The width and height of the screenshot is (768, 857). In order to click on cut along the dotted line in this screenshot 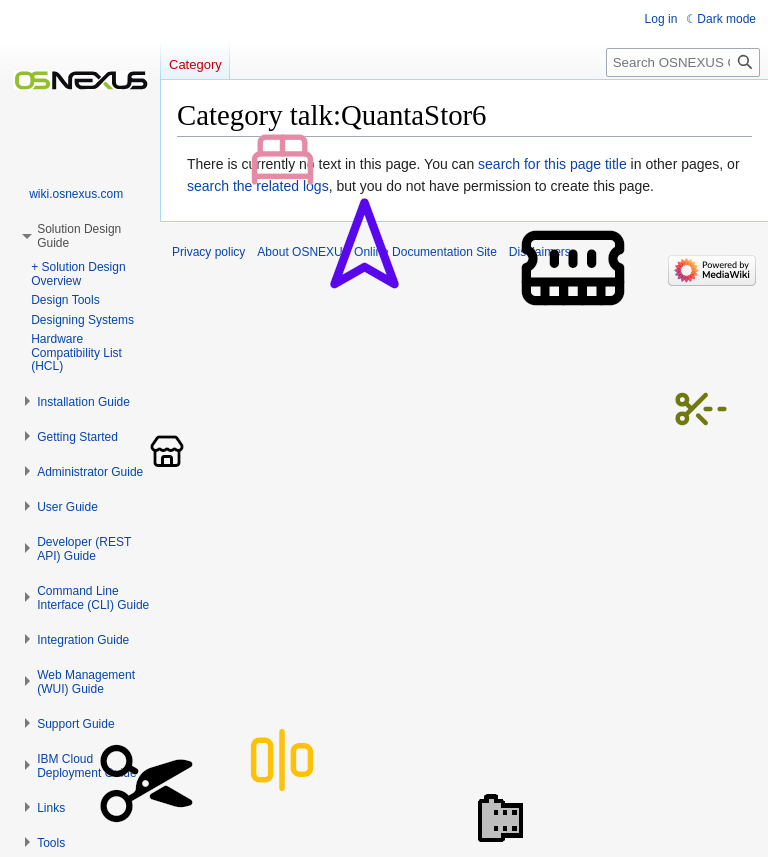, I will do `click(701, 409)`.